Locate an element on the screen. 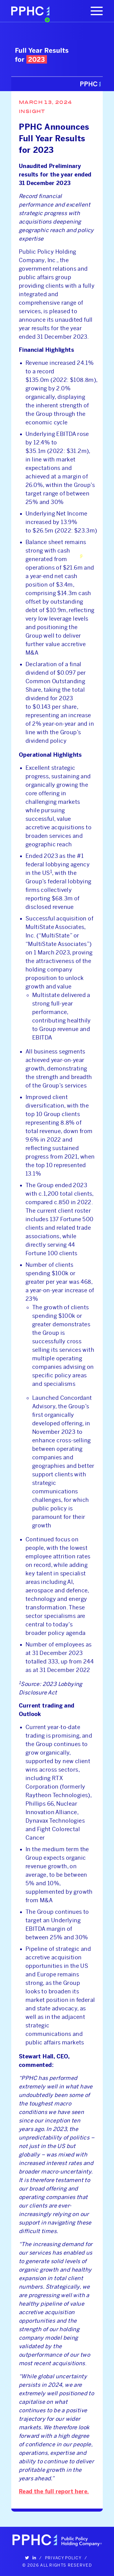  glide app logo is located at coordinates (81, 556).